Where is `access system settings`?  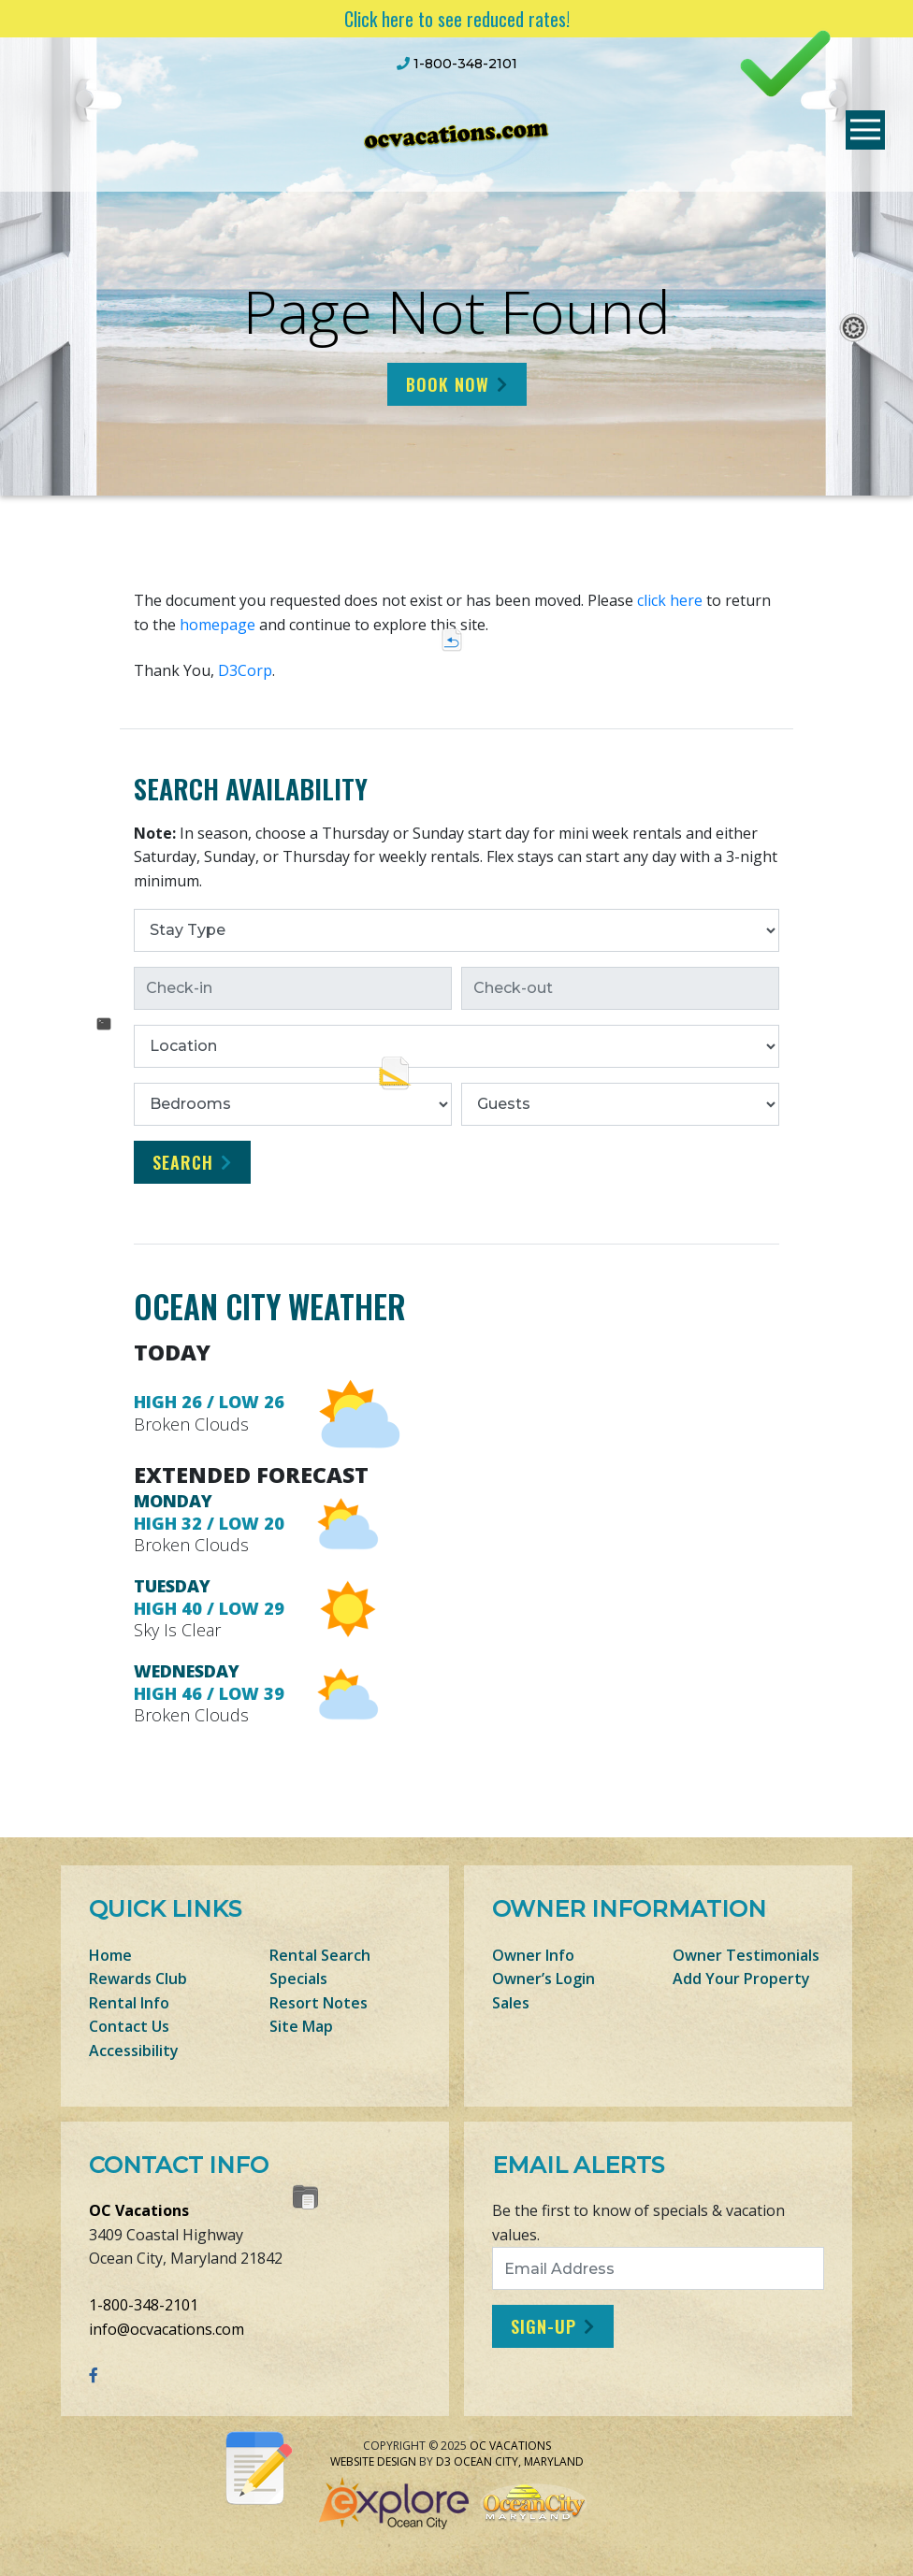 access system settings is located at coordinates (853, 327).